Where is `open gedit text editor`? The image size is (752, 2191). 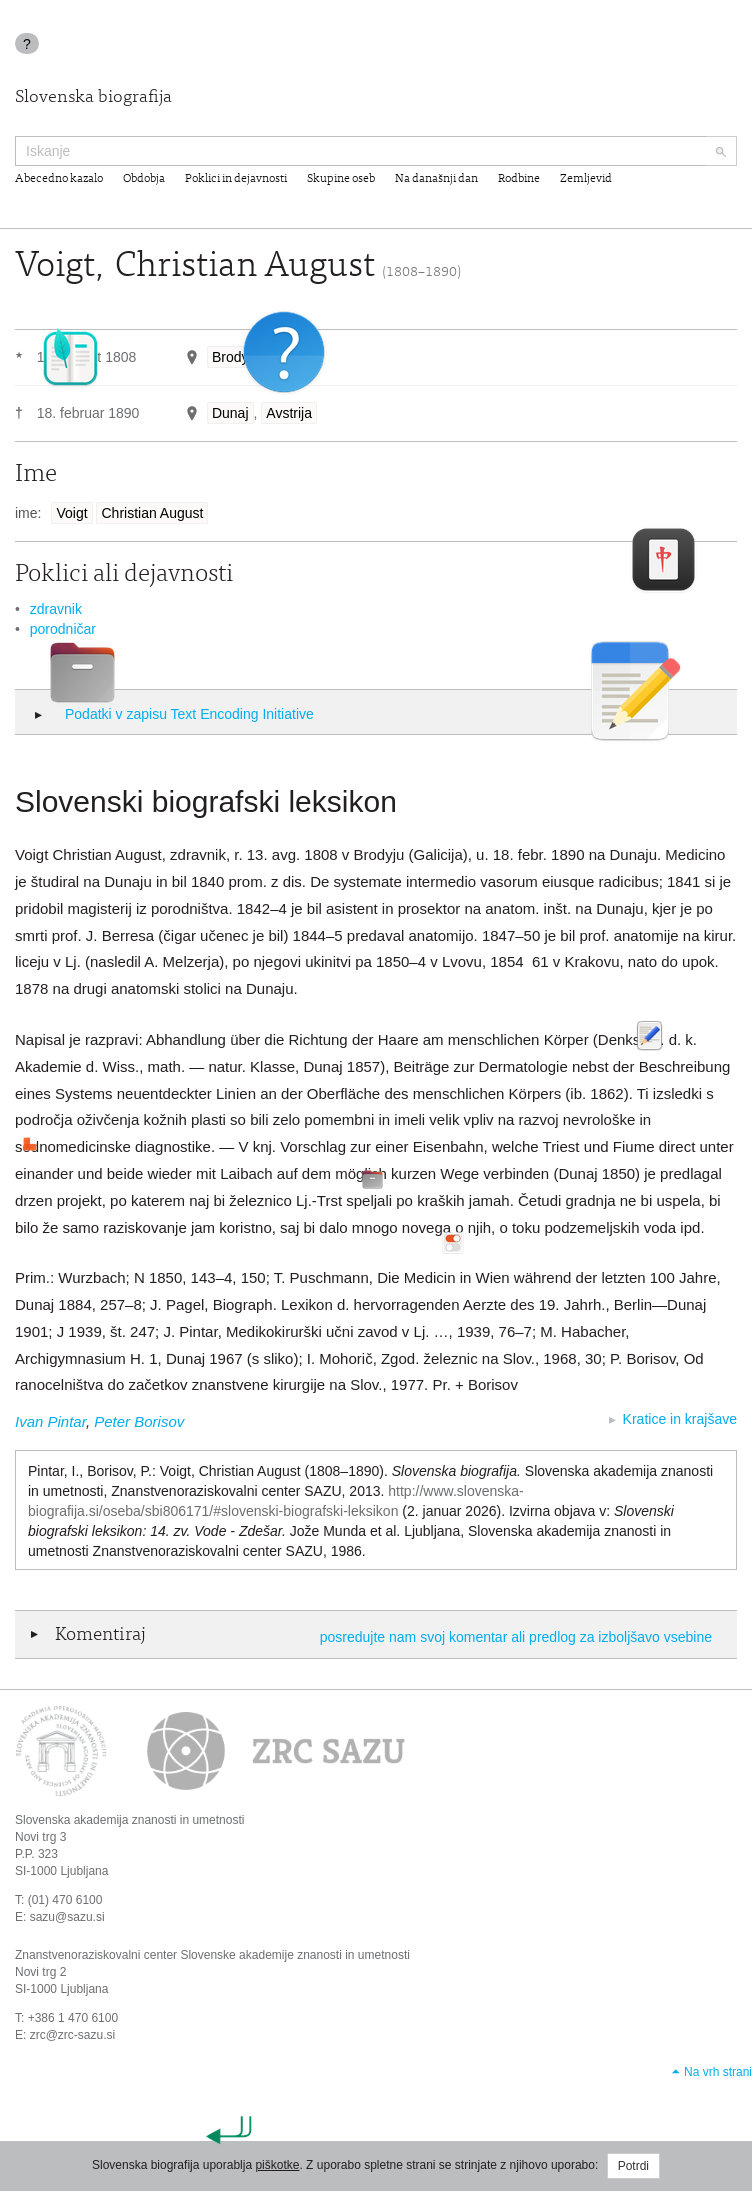 open gedit text editor is located at coordinates (649, 1035).